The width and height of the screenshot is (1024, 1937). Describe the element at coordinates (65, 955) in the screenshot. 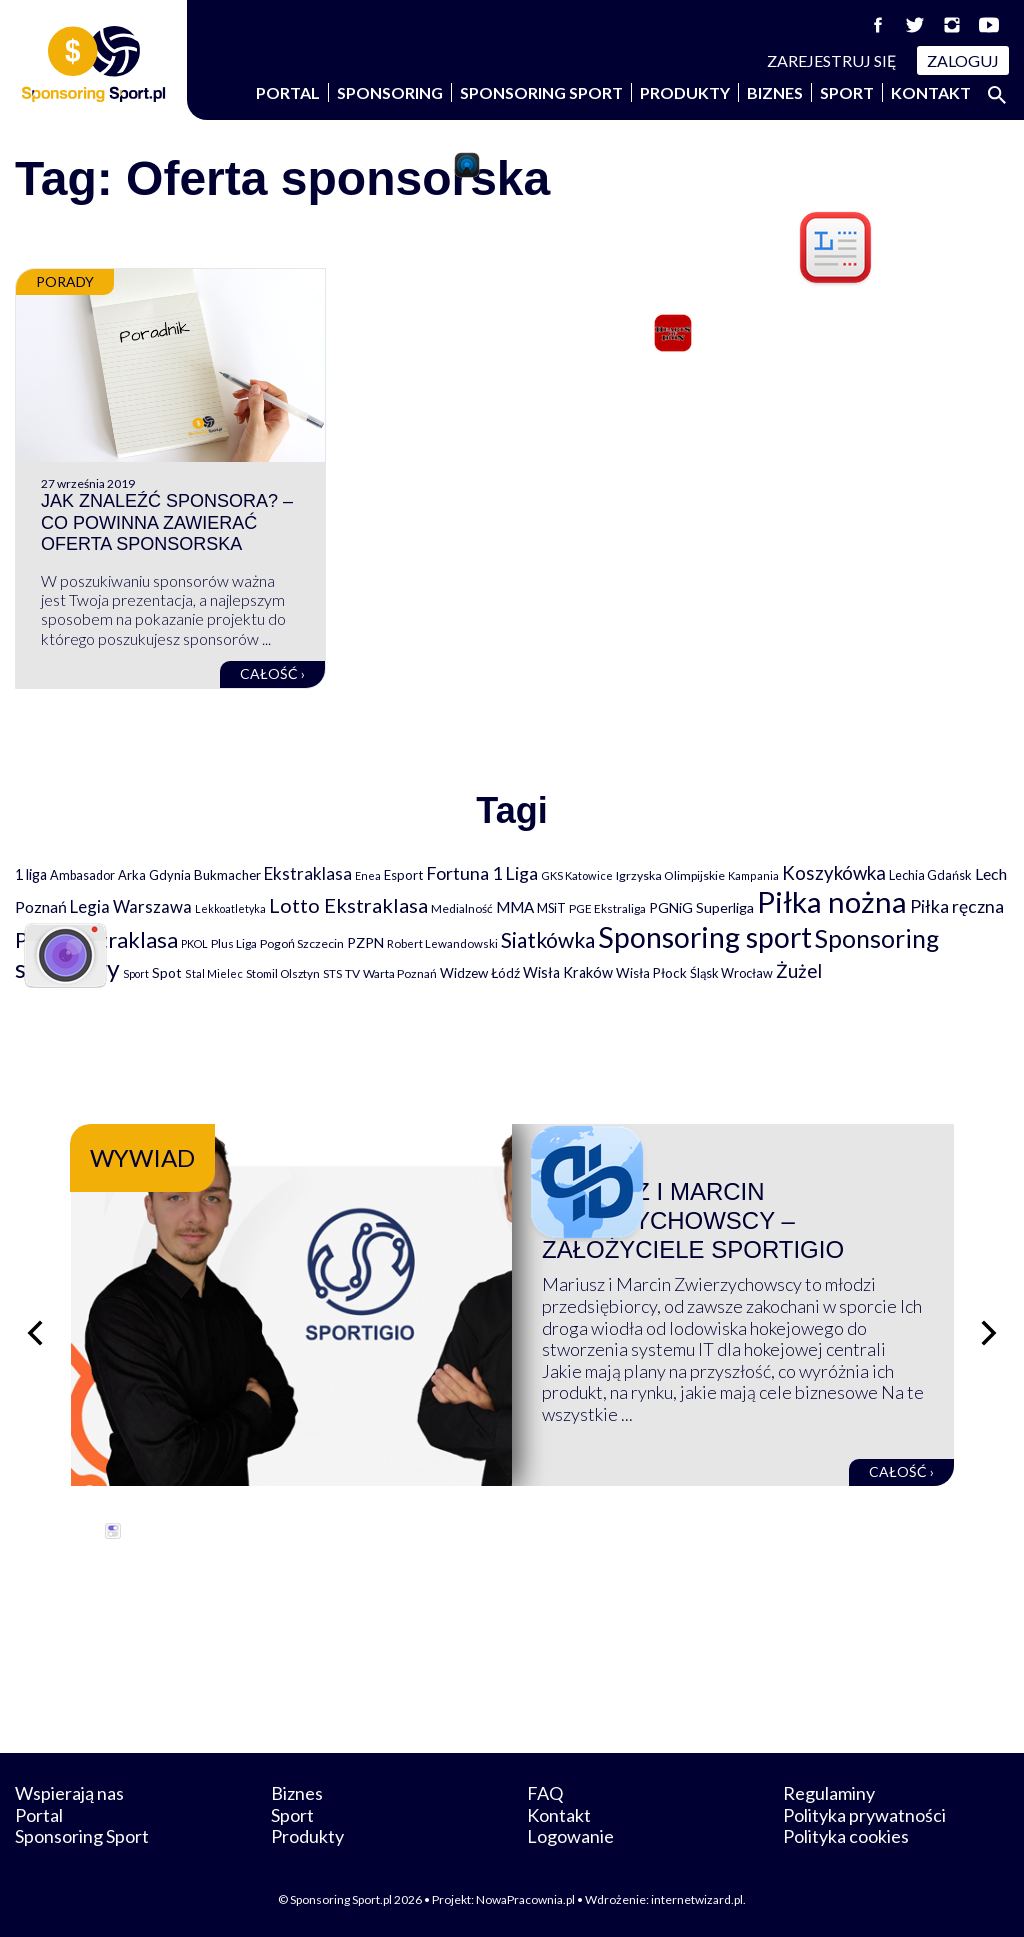

I see `open webcamoid camera application` at that location.